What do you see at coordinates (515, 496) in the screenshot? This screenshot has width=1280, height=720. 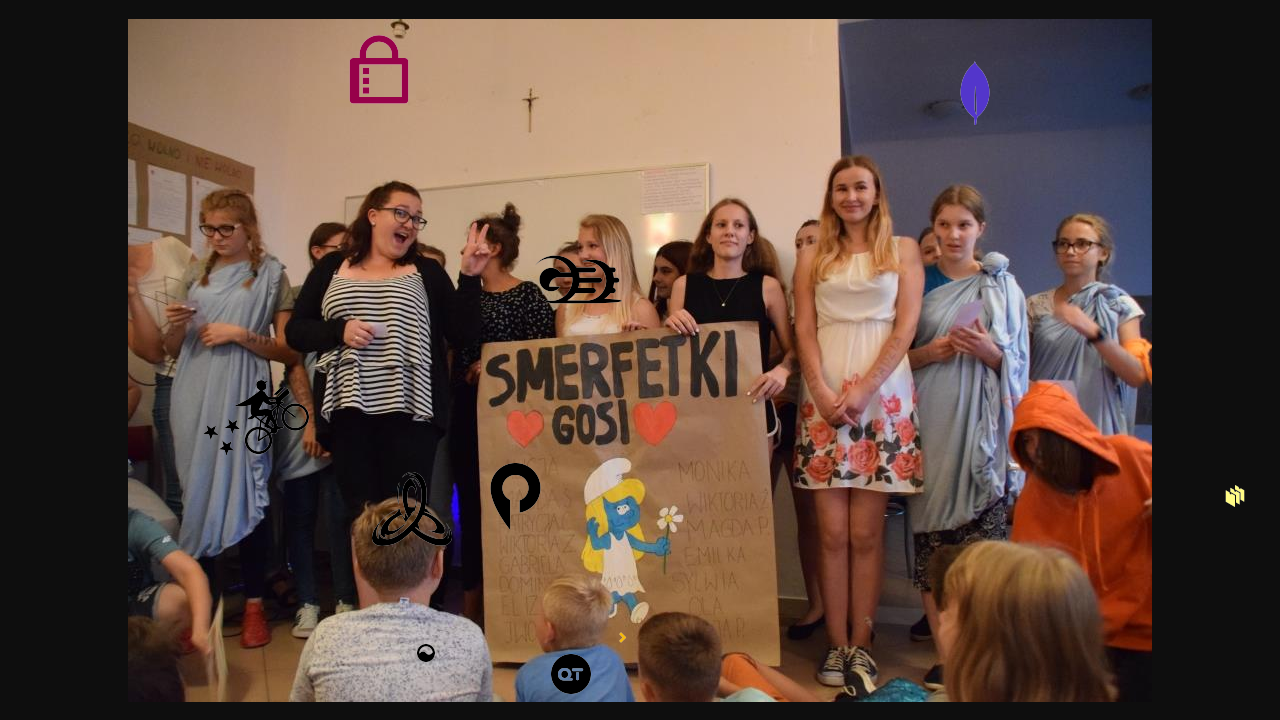 I see `player.me logo` at bounding box center [515, 496].